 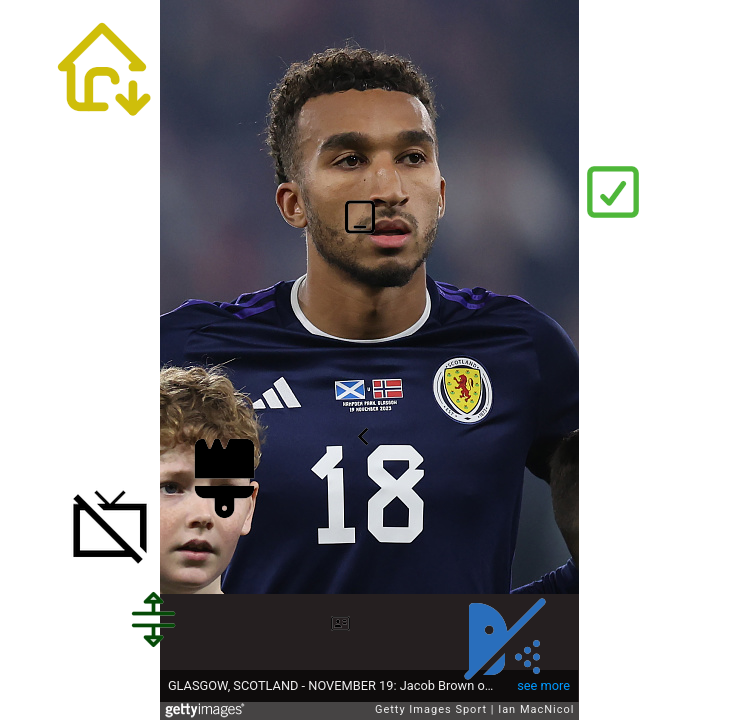 I want to click on indicates coughing is prohibited in this area, so click(x=505, y=639).